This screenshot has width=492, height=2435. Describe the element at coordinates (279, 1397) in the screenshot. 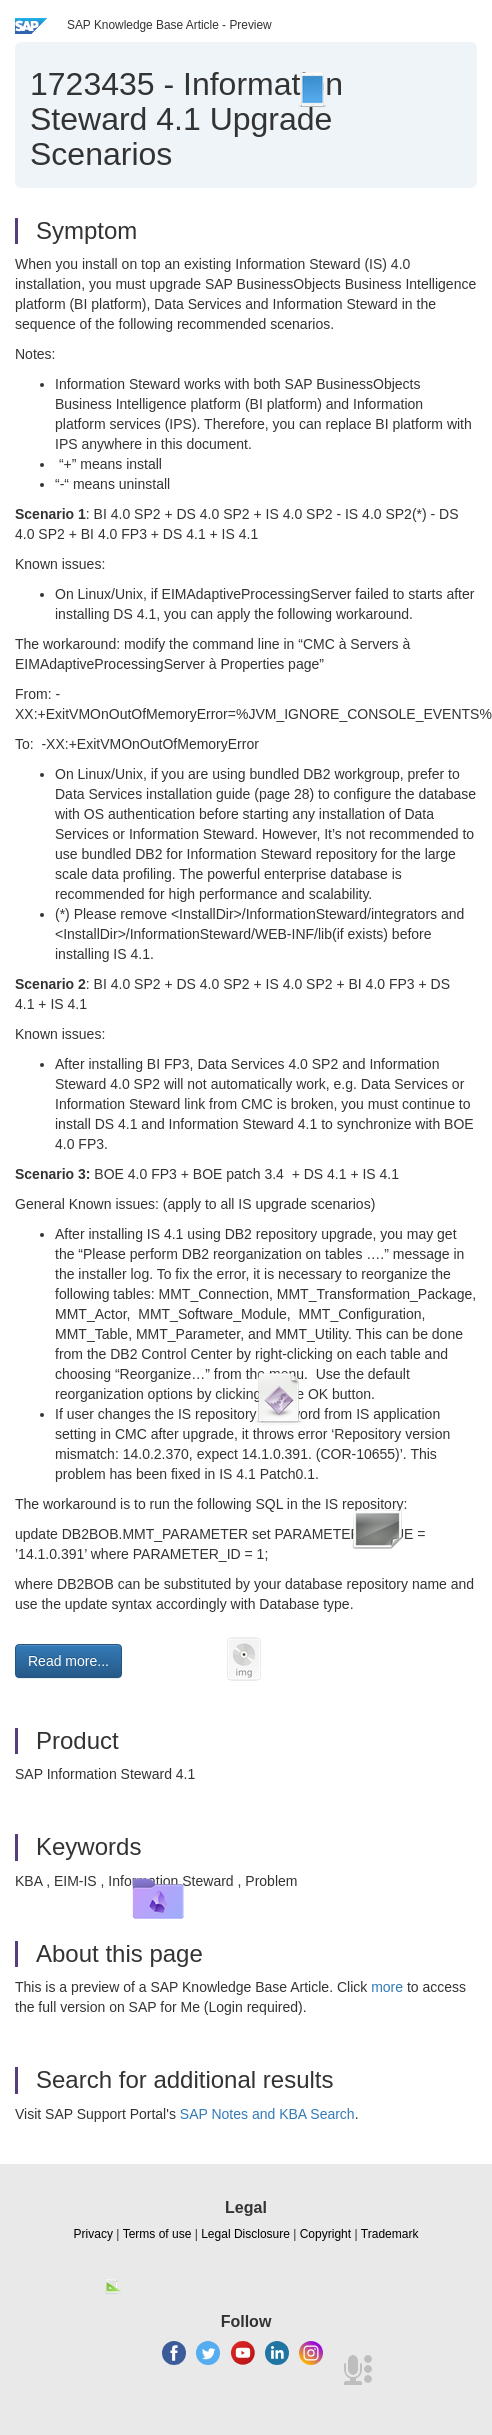

I see `a script or code file` at that location.